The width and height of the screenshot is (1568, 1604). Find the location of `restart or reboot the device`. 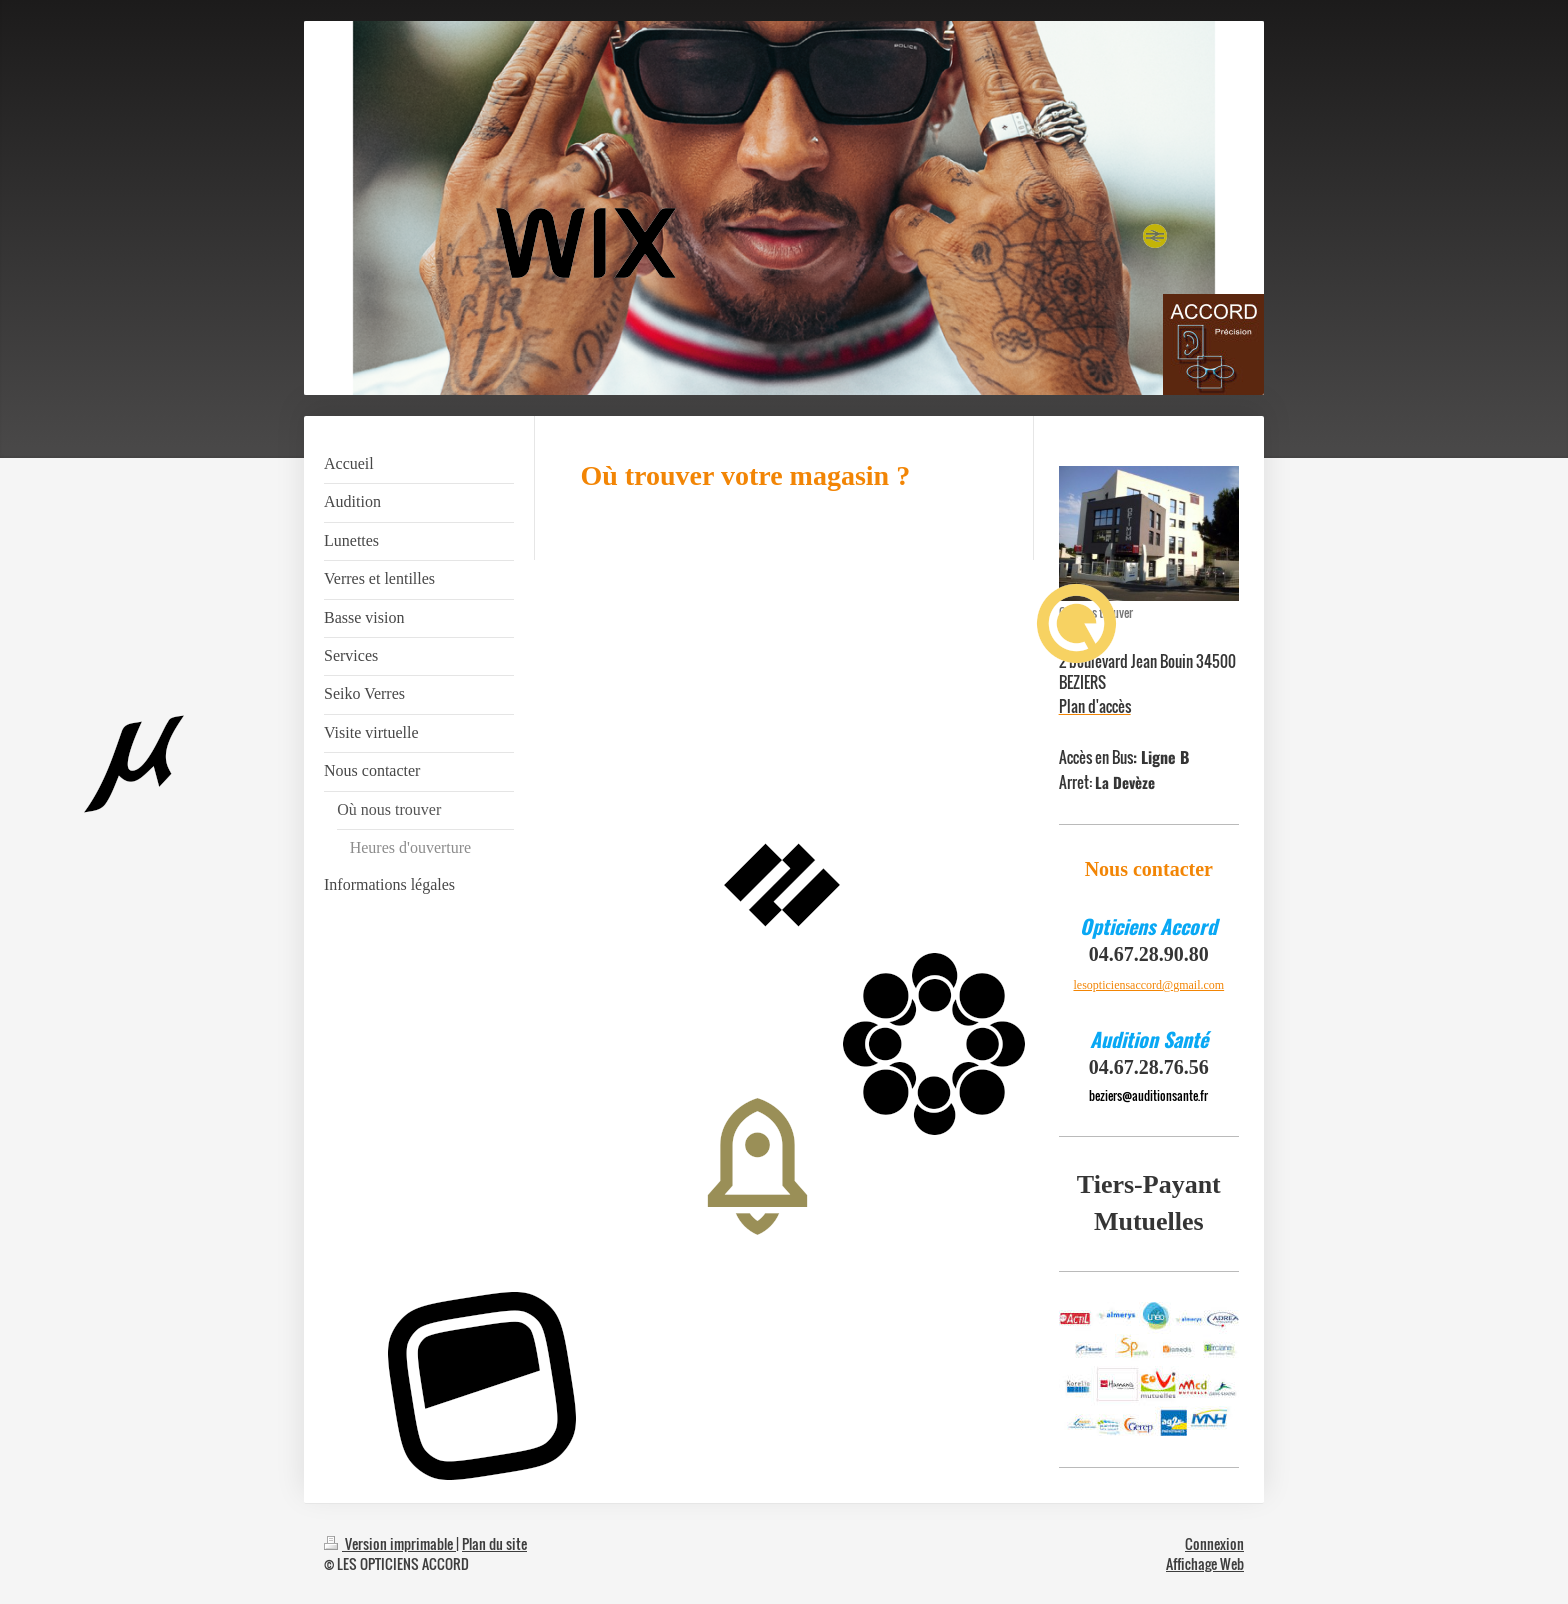

restart or reboot the device is located at coordinates (1076, 623).